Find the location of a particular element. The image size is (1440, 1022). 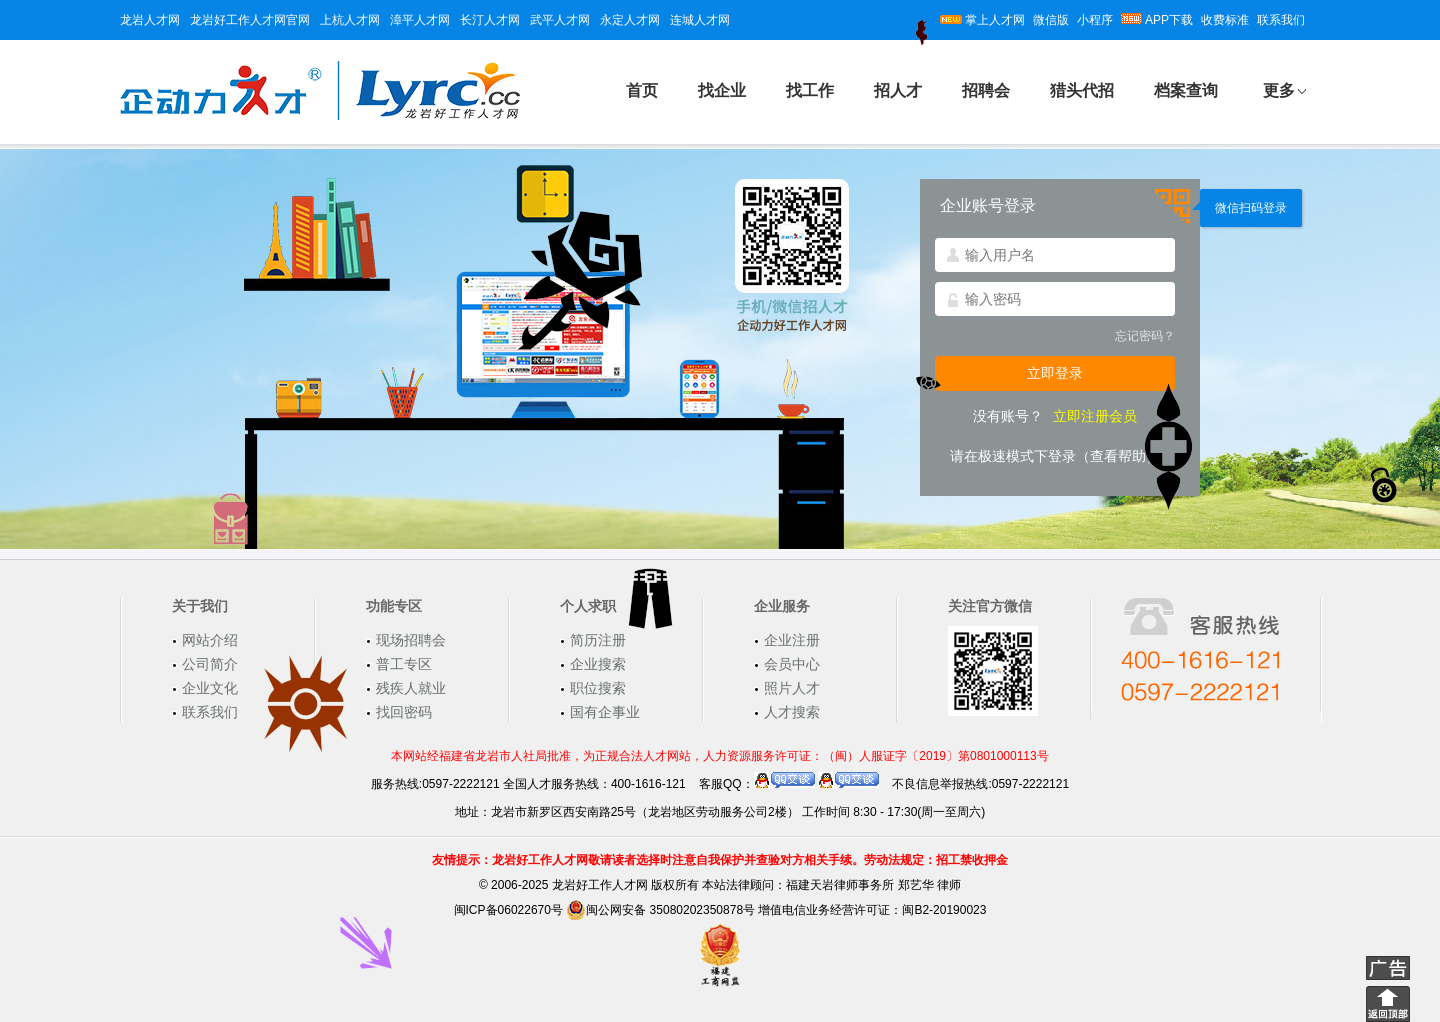

select spiked shell item or armor in game inventory is located at coordinates (305, 704).